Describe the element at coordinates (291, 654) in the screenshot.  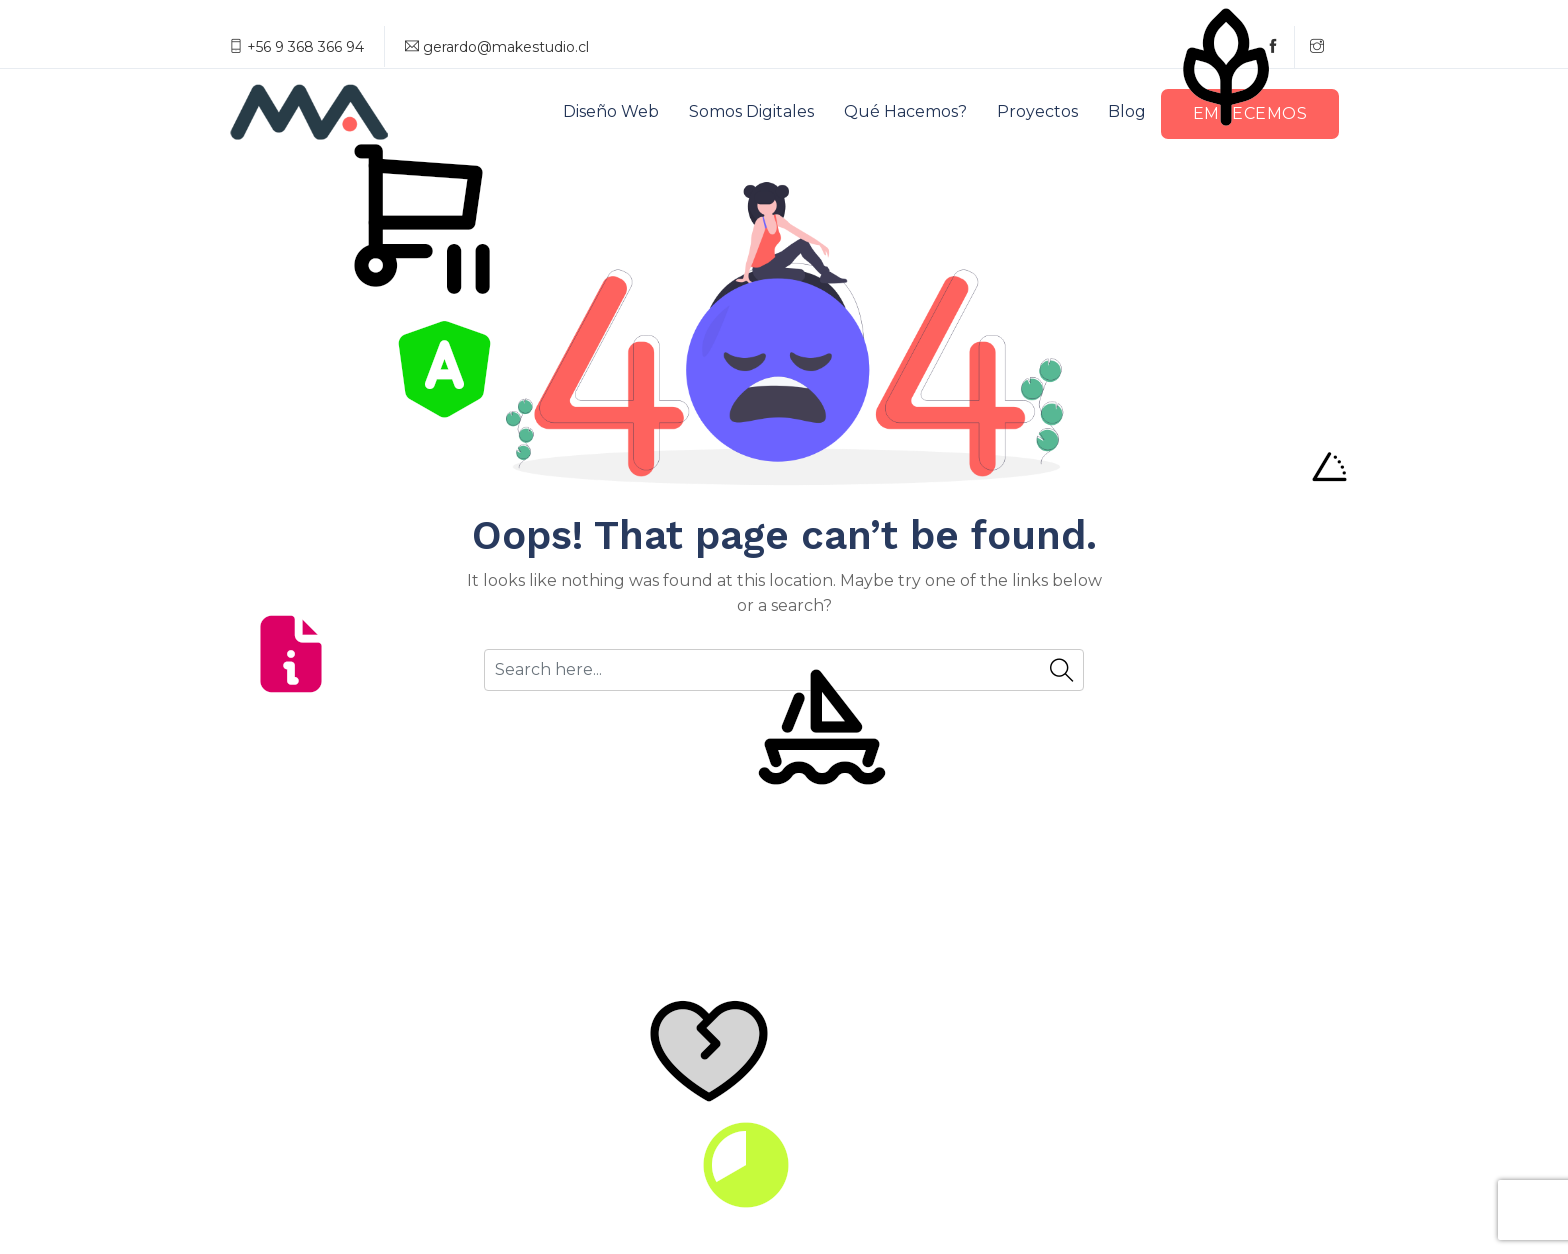
I see `view file details or properties` at that location.